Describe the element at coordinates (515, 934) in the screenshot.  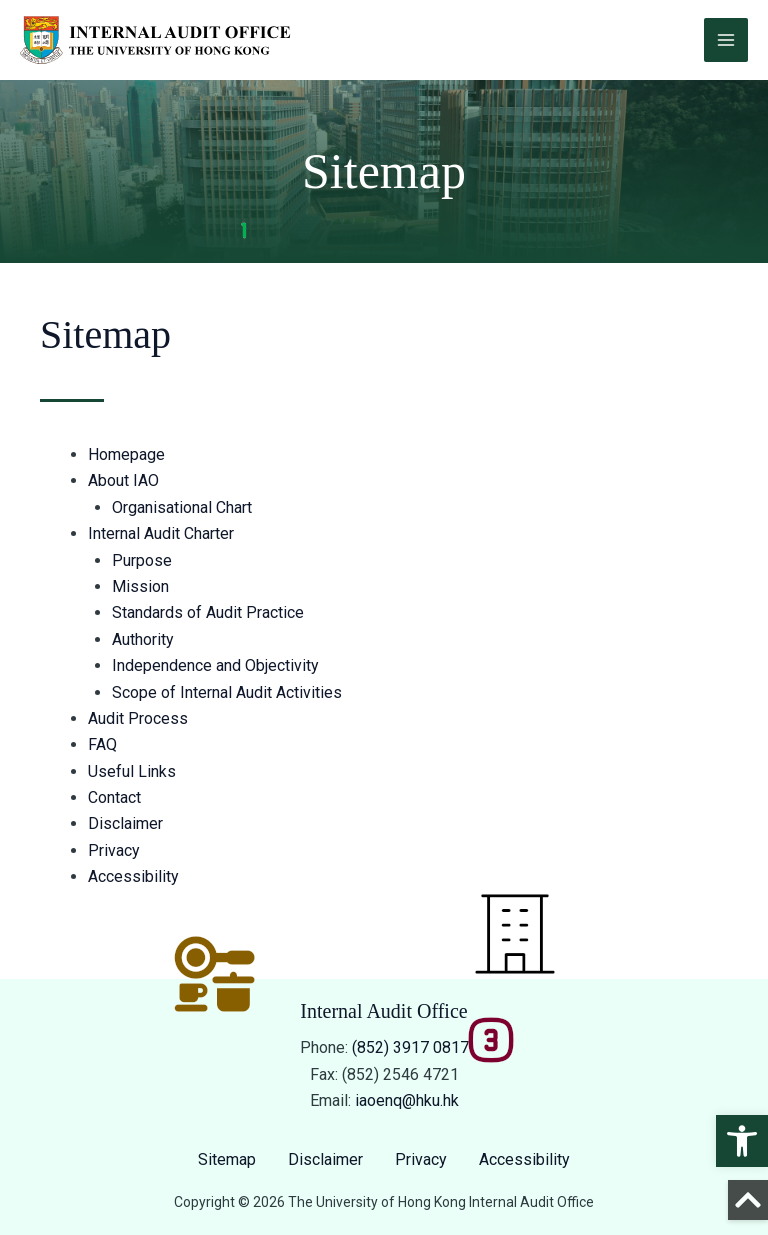
I see `view company or business information` at that location.